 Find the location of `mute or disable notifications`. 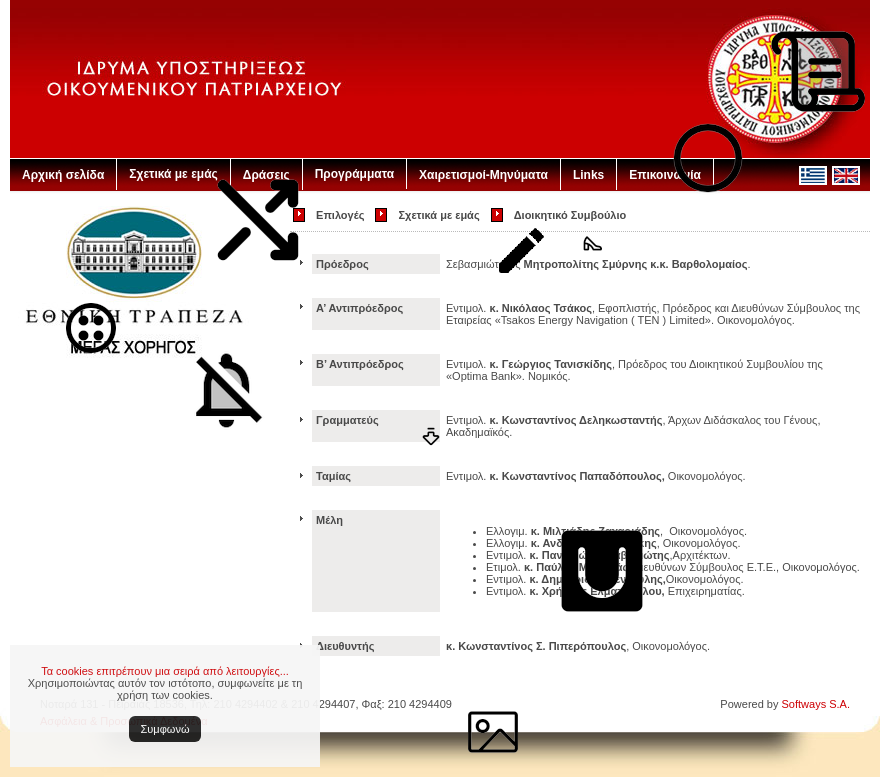

mute or disable notifications is located at coordinates (226, 389).